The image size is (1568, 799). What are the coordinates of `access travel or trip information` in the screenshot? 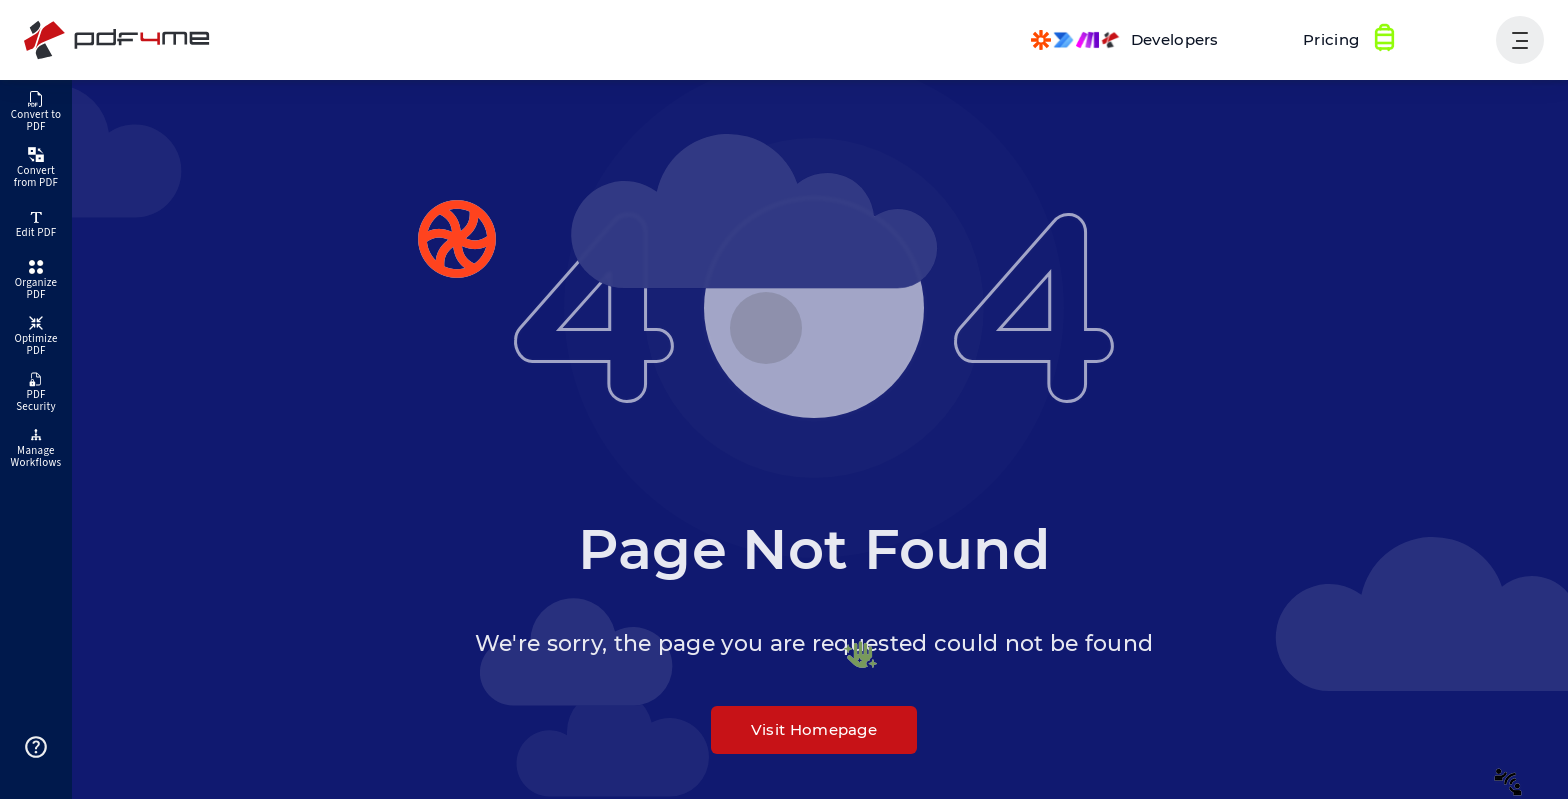 It's located at (1384, 37).